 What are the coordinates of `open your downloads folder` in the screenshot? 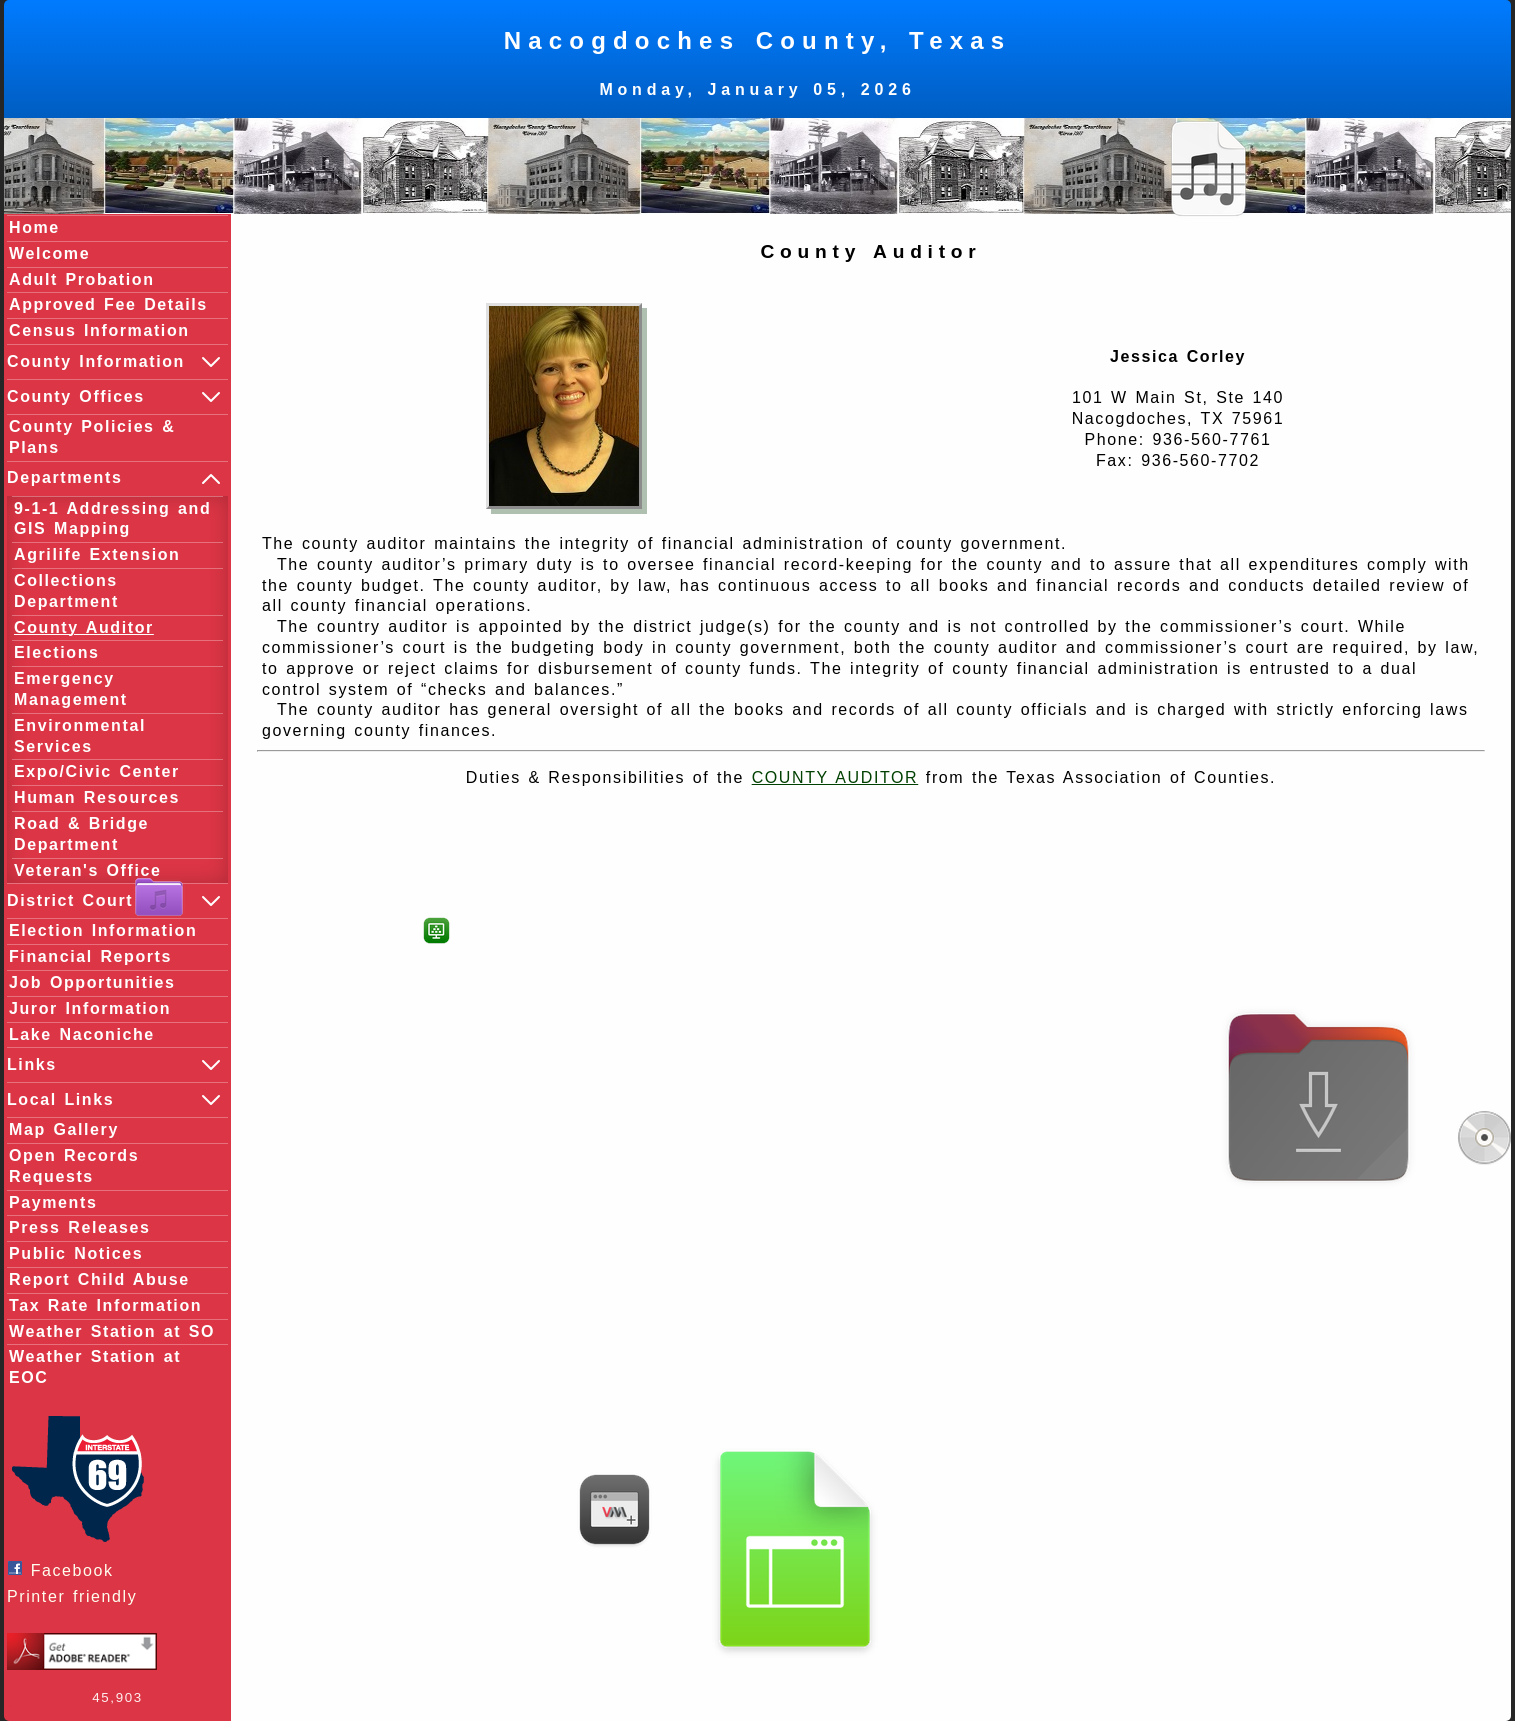 It's located at (1318, 1097).